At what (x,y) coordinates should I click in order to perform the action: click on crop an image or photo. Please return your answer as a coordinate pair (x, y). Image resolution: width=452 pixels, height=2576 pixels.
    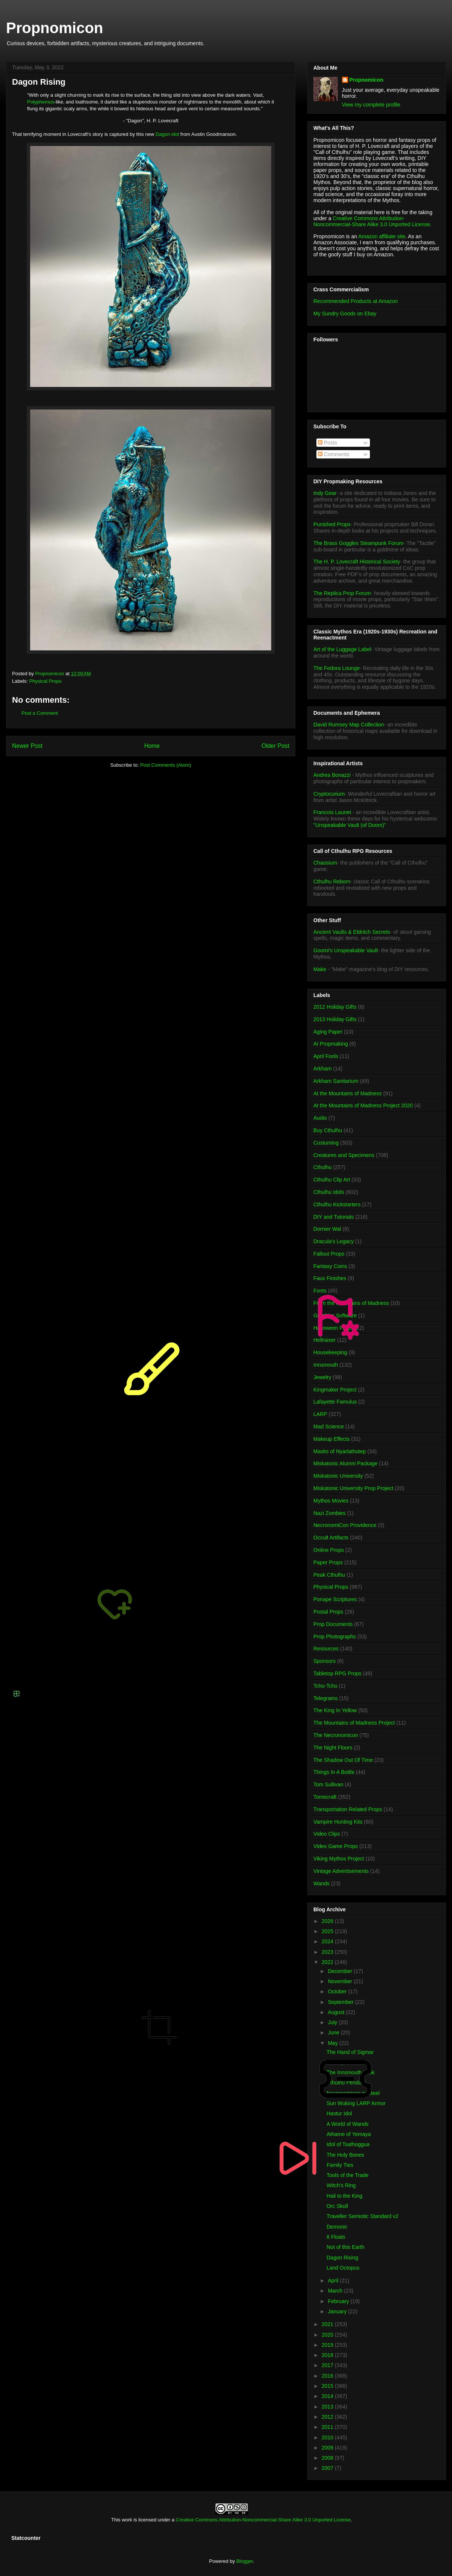
    Looking at the image, I should click on (159, 2027).